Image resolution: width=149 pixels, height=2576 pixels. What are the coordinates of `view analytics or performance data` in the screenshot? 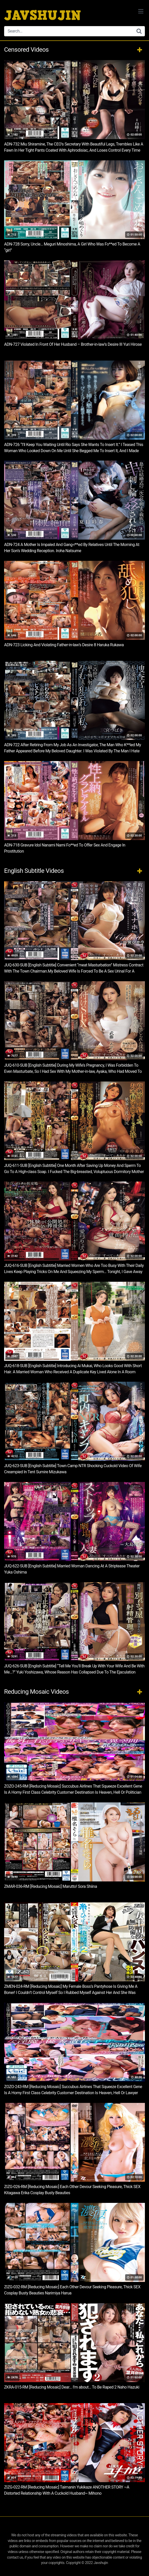 It's located at (57, 2248).